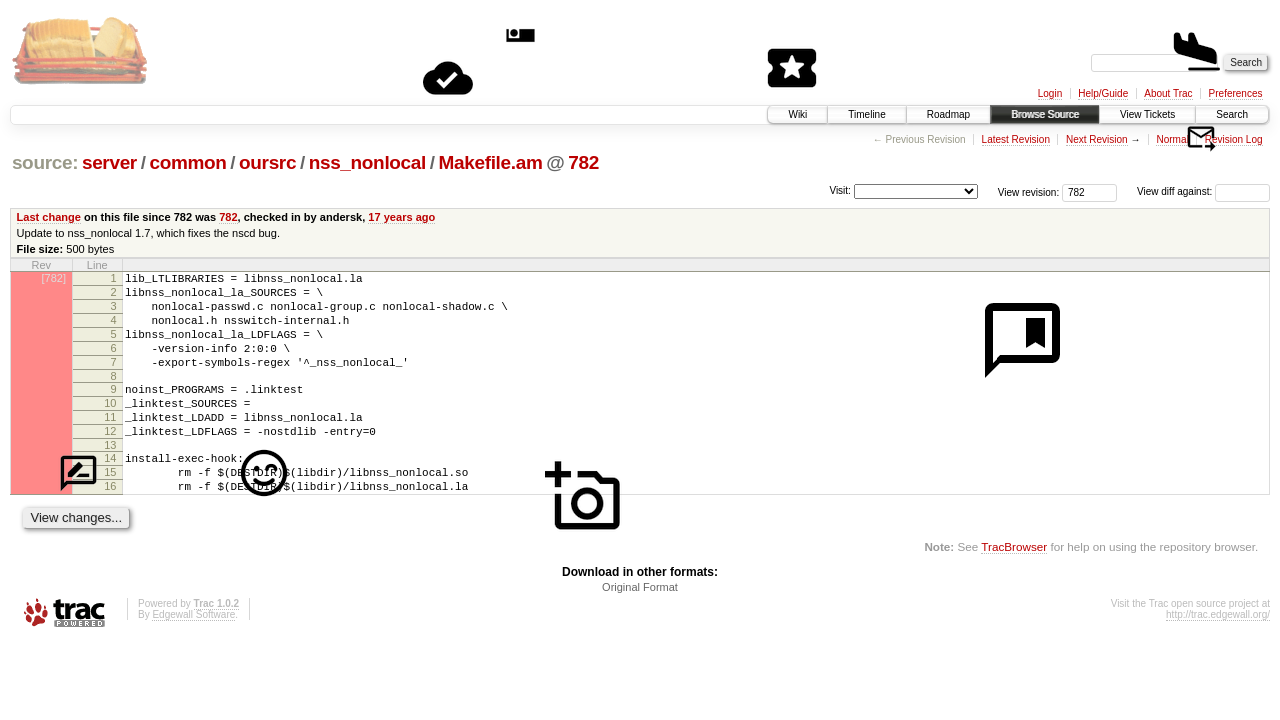 The height and width of the screenshot is (720, 1280). I want to click on select first class or suite seating, so click(520, 35).